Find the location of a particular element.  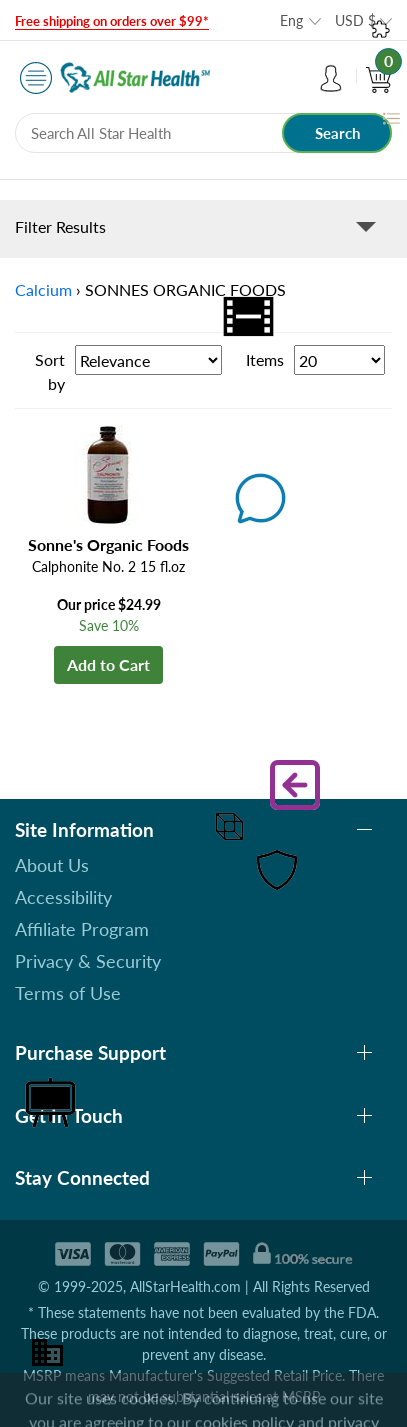

access video or film content is located at coordinates (248, 316).